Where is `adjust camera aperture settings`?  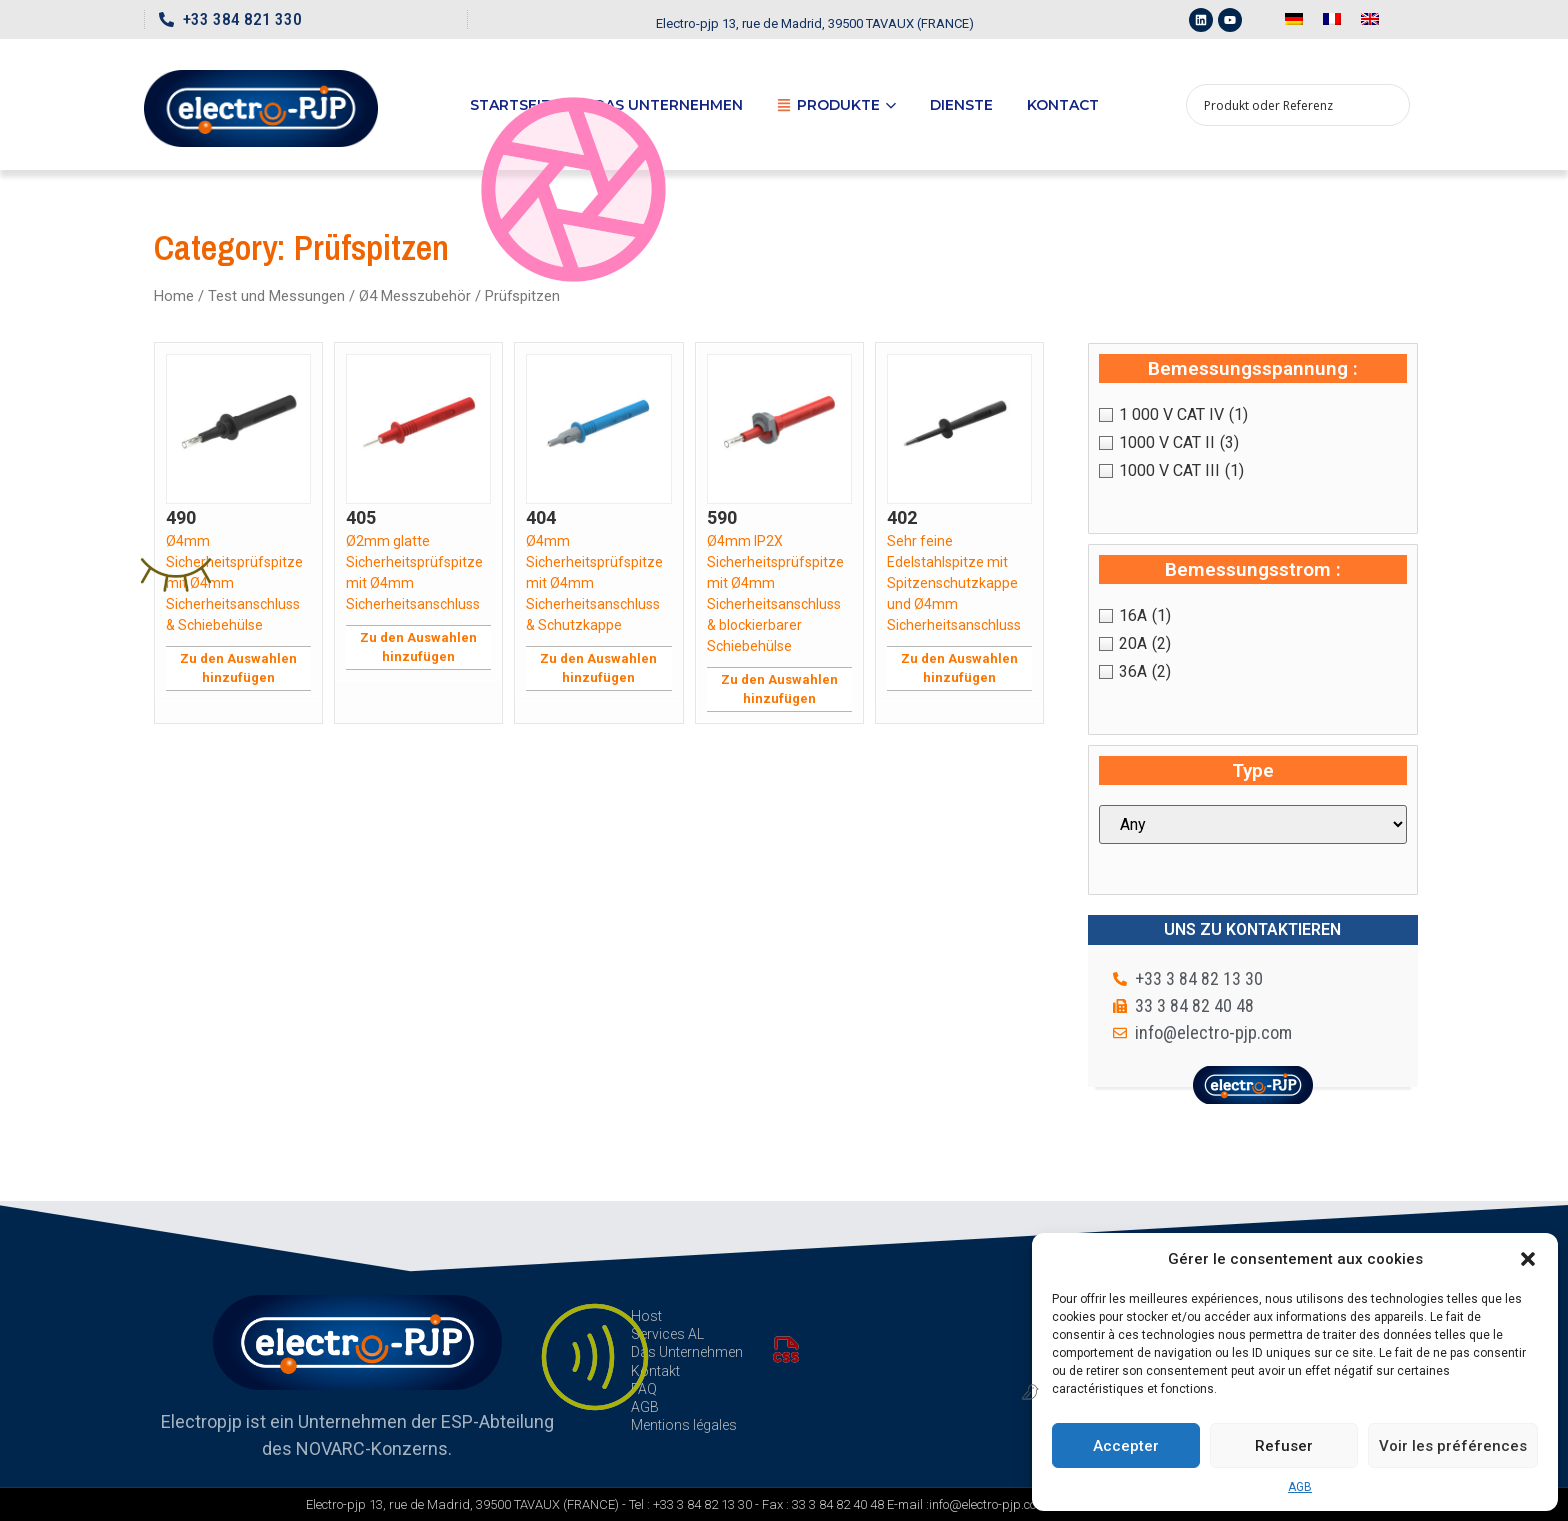
adjust camera aperture settings is located at coordinates (573, 189).